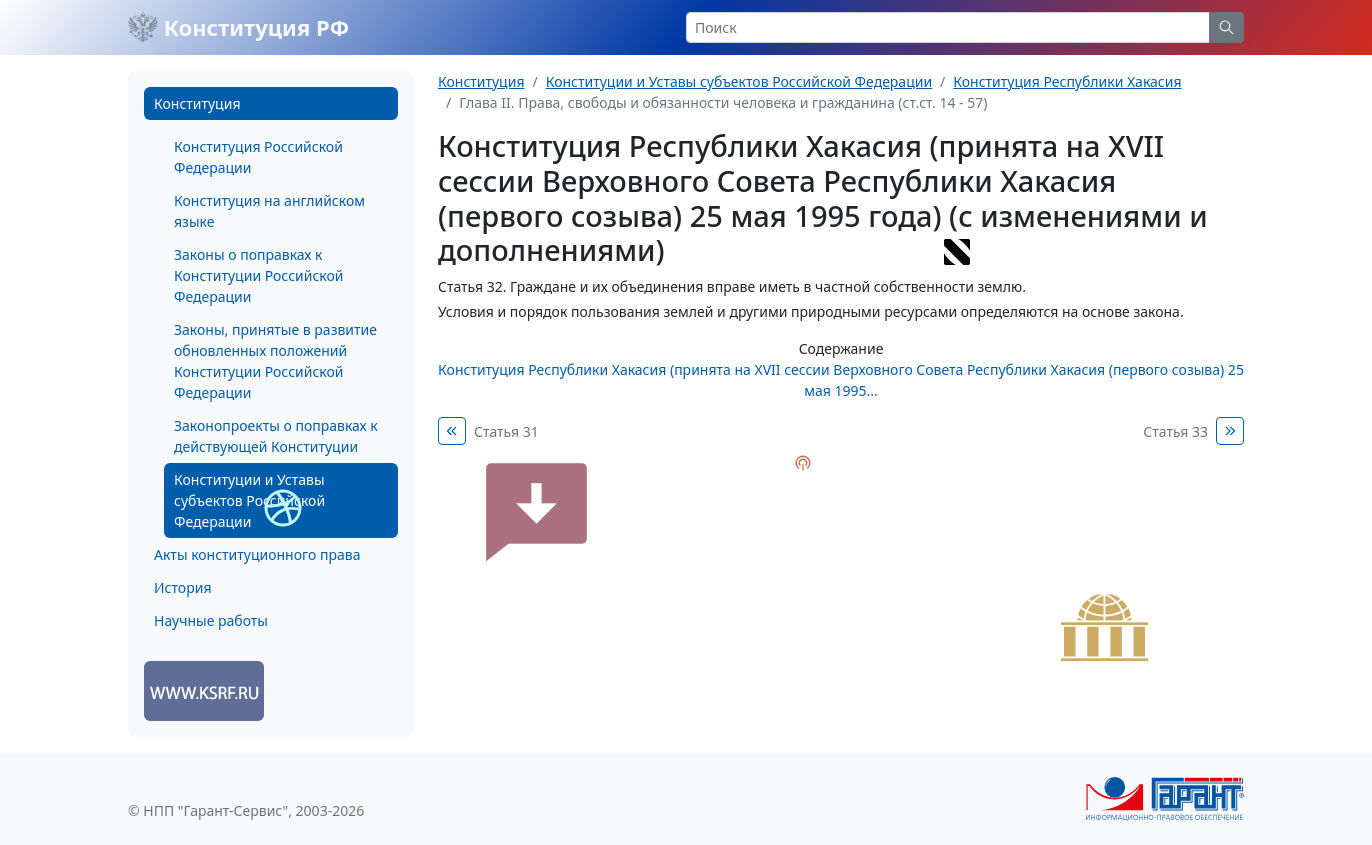 The height and width of the screenshot is (845, 1372). Describe the element at coordinates (536, 508) in the screenshot. I see `download chat history` at that location.